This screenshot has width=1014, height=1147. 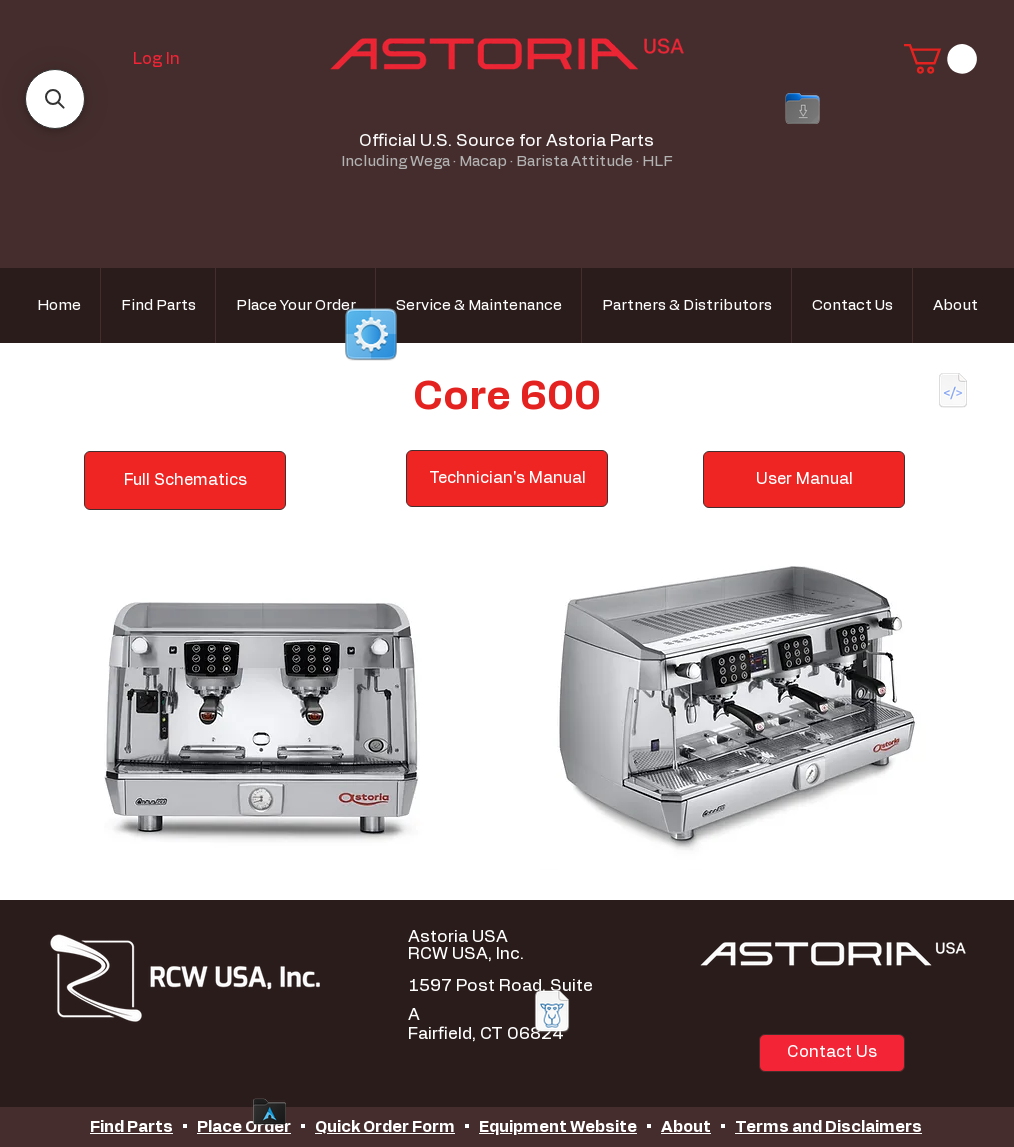 I want to click on open default applications settings, so click(x=371, y=334).